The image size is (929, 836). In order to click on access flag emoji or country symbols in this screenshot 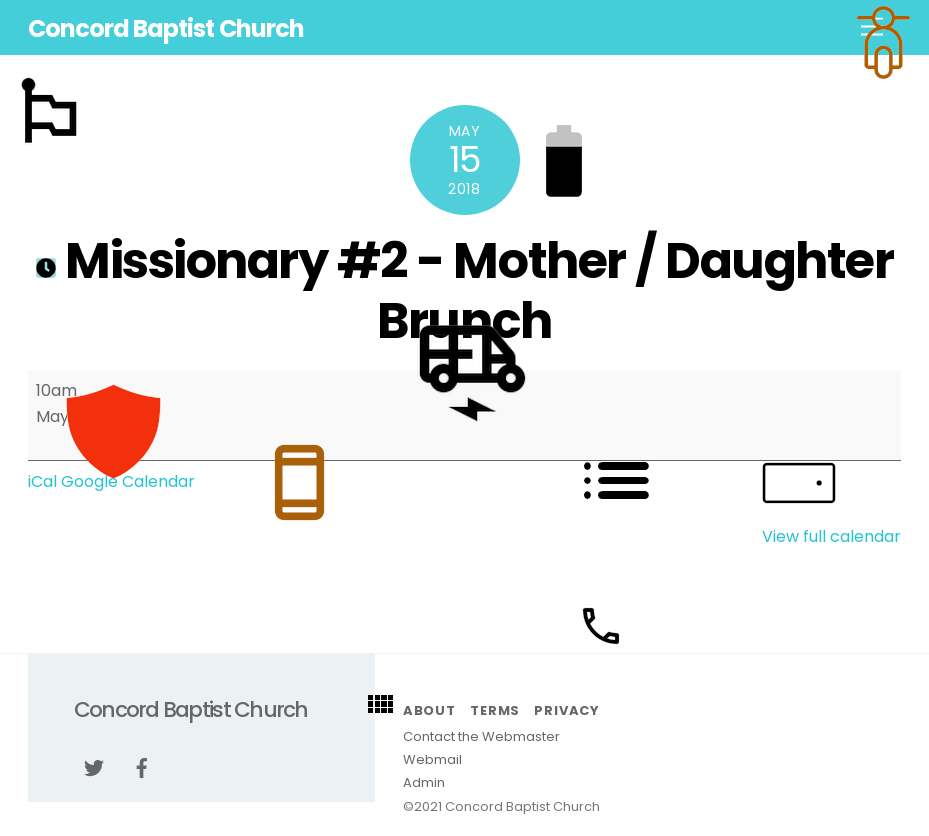, I will do `click(49, 112)`.